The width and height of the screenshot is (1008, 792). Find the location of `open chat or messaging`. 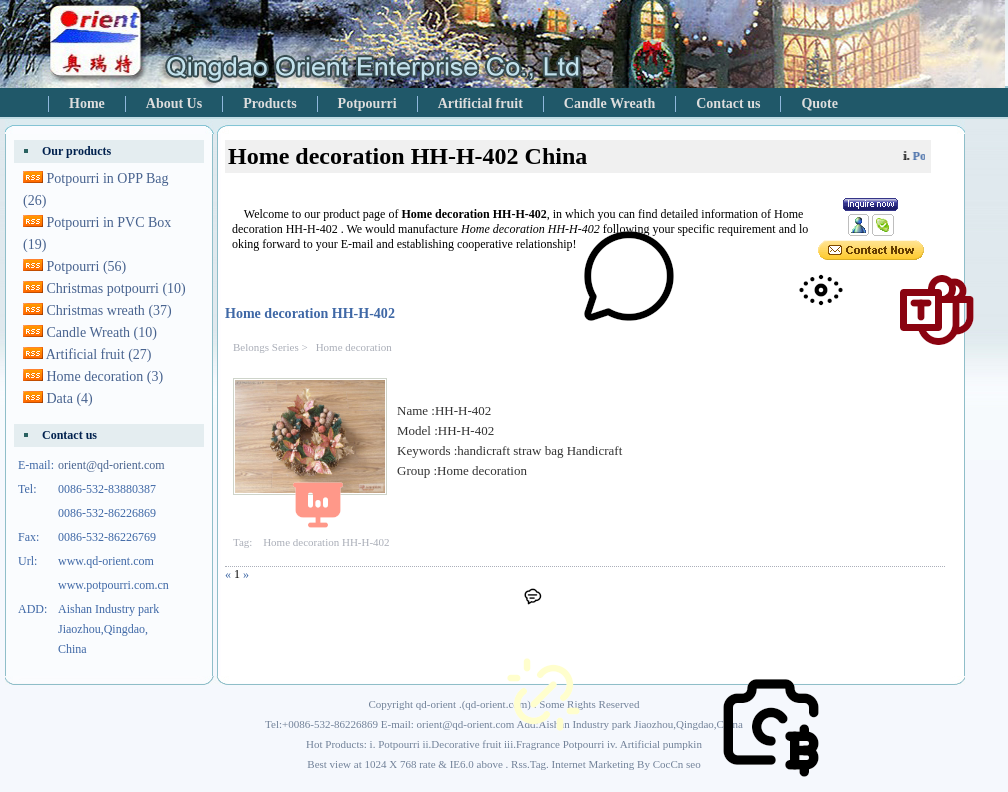

open chat or messaging is located at coordinates (532, 596).